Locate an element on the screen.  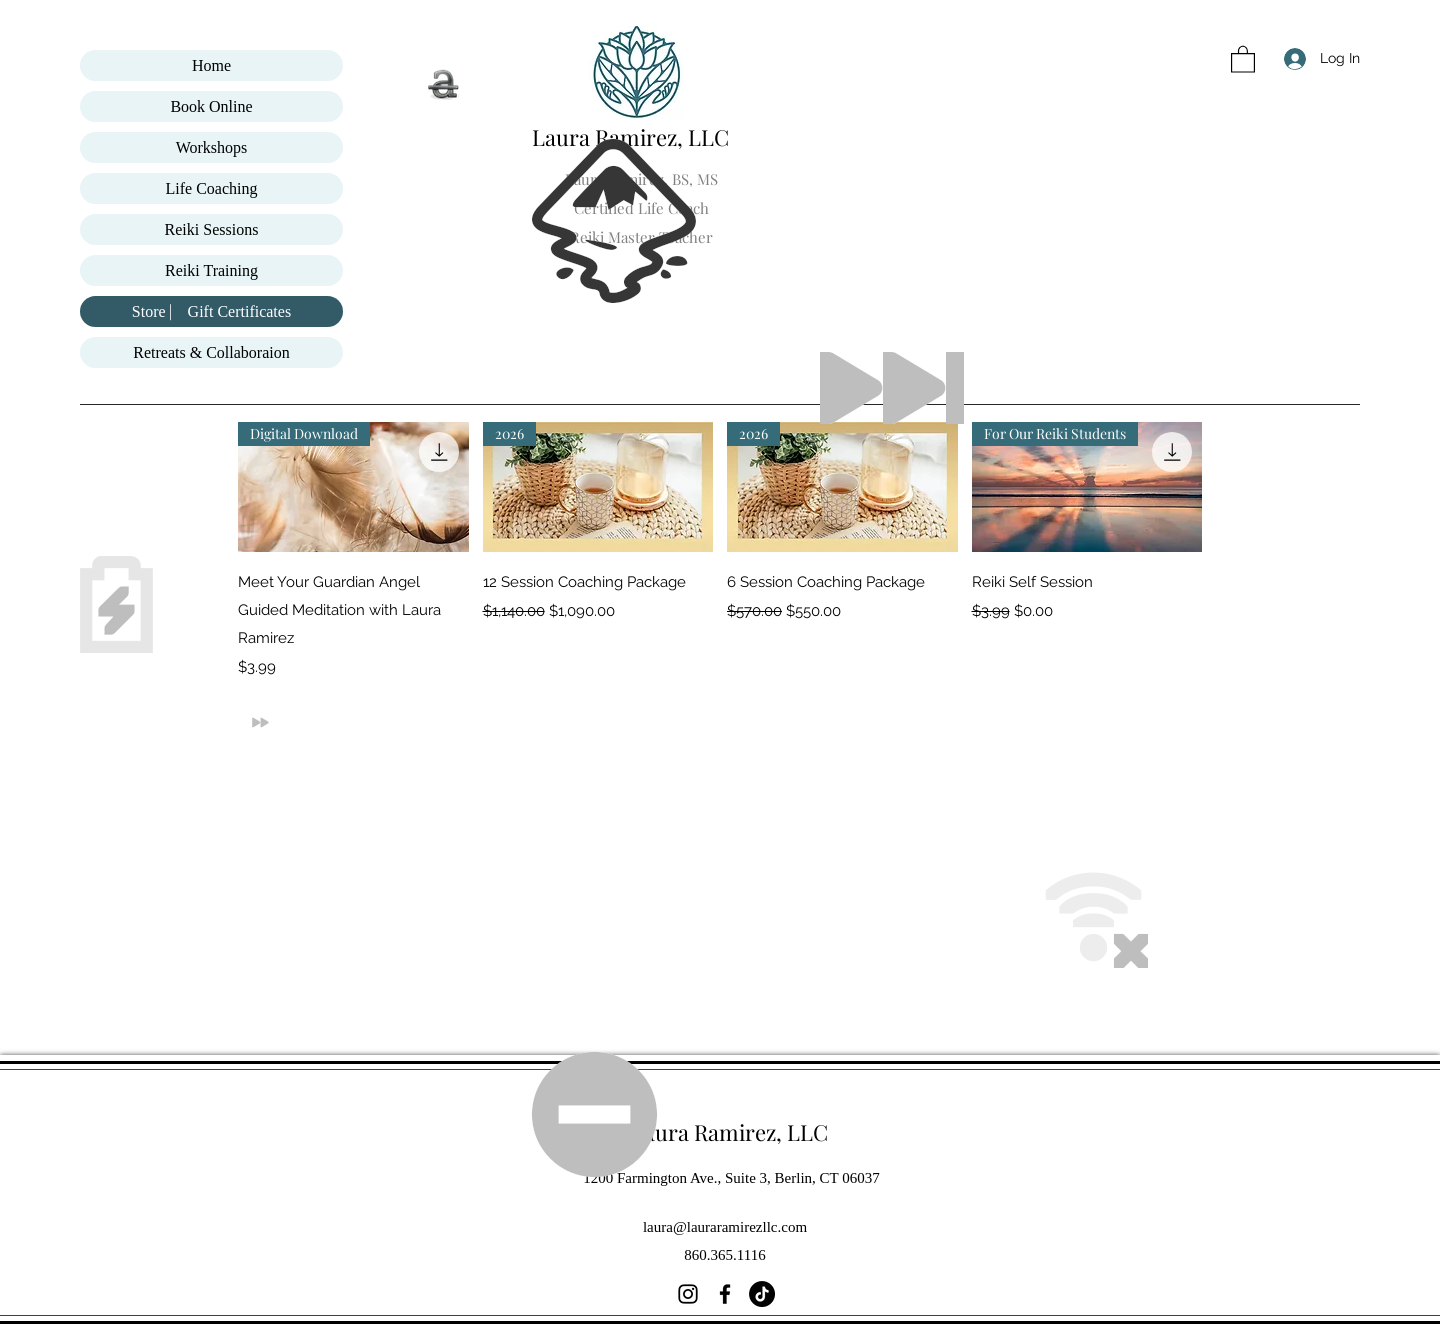
indicates no wireless network connection is located at coordinates (1093, 913).